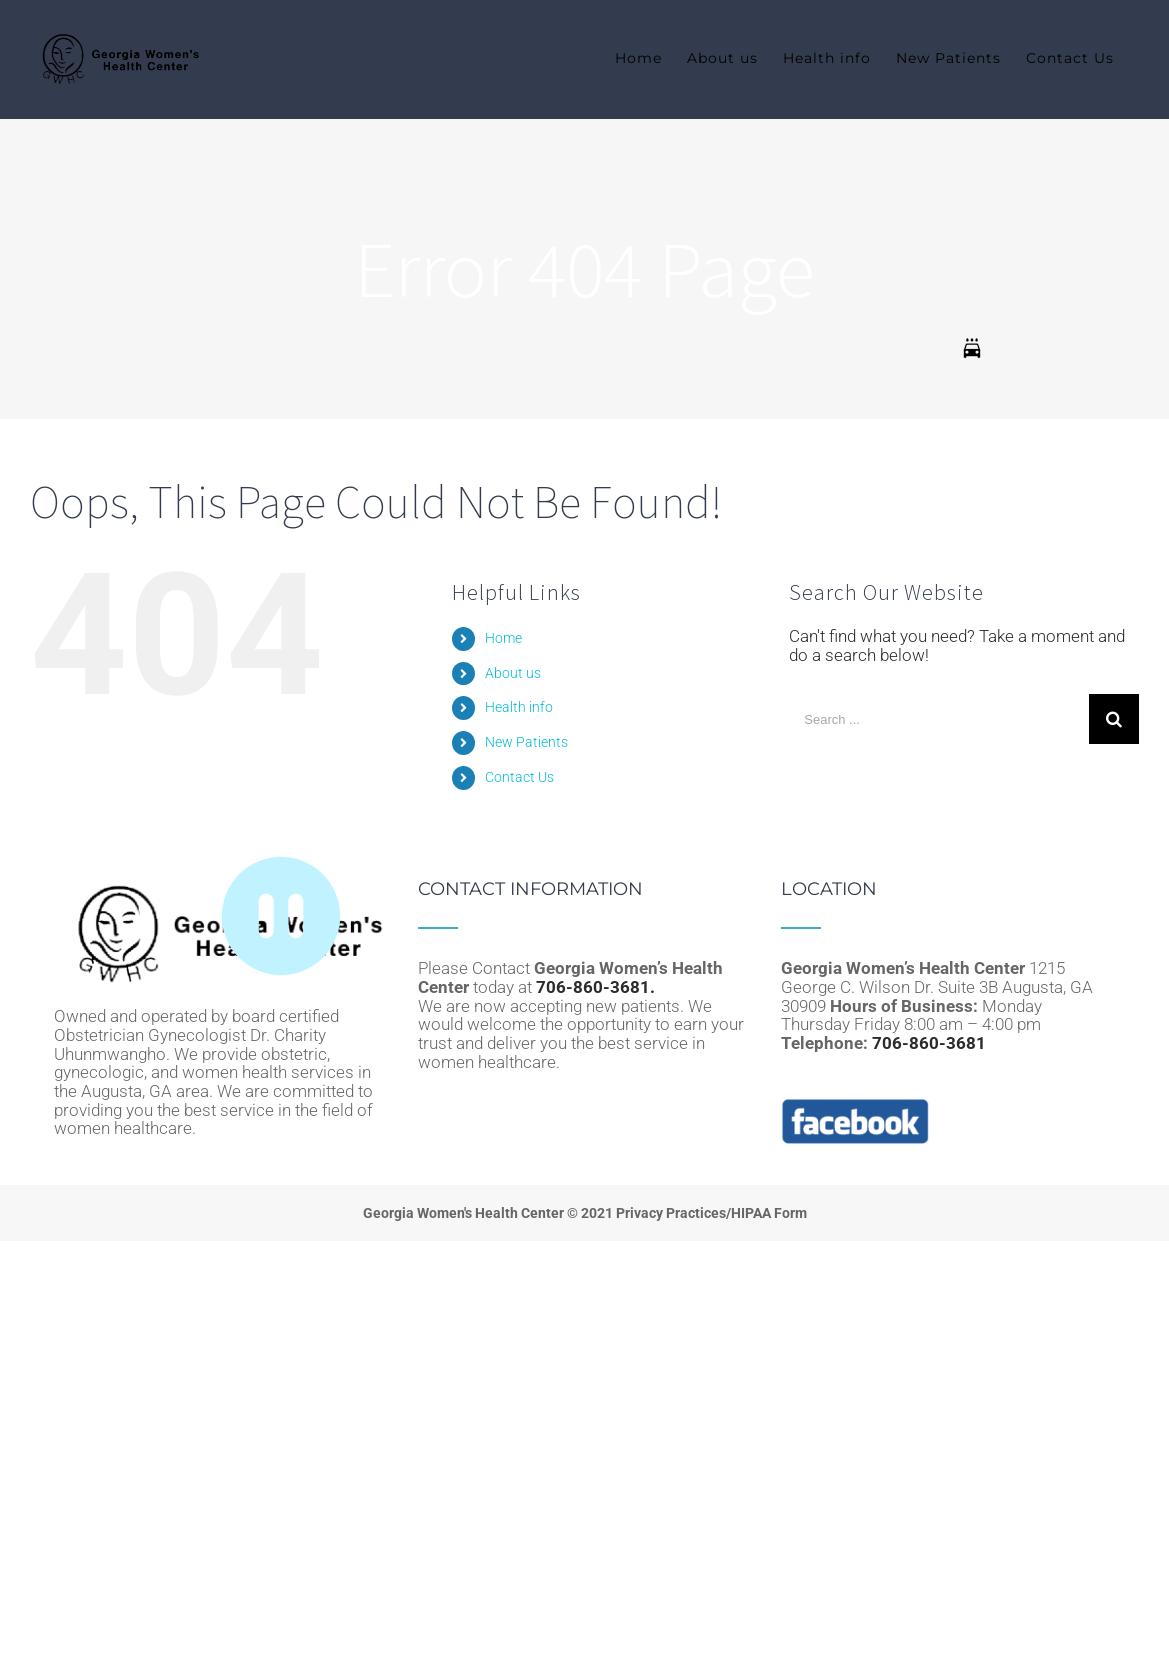  Describe the element at coordinates (972, 348) in the screenshot. I see `find nearby car wash locations` at that location.